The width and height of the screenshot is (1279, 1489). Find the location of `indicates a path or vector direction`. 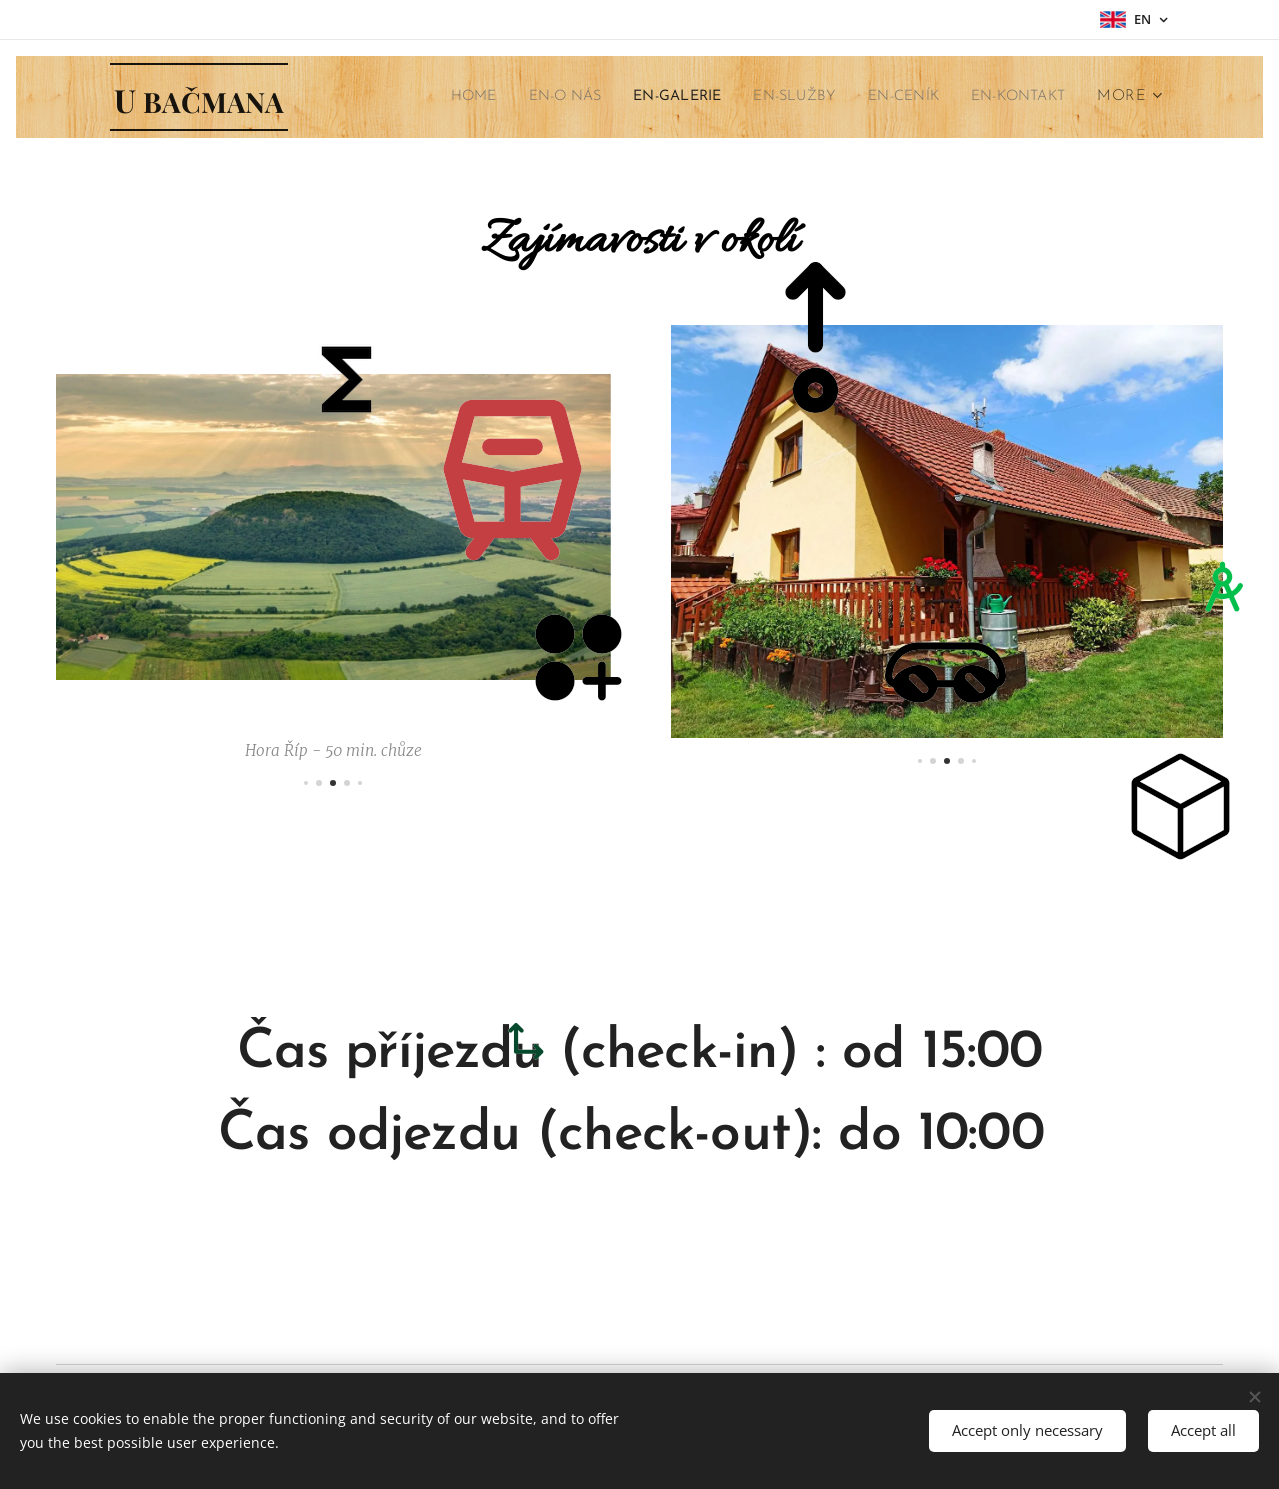

indicates a path or vector direction is located at coordinates (524, 1040).